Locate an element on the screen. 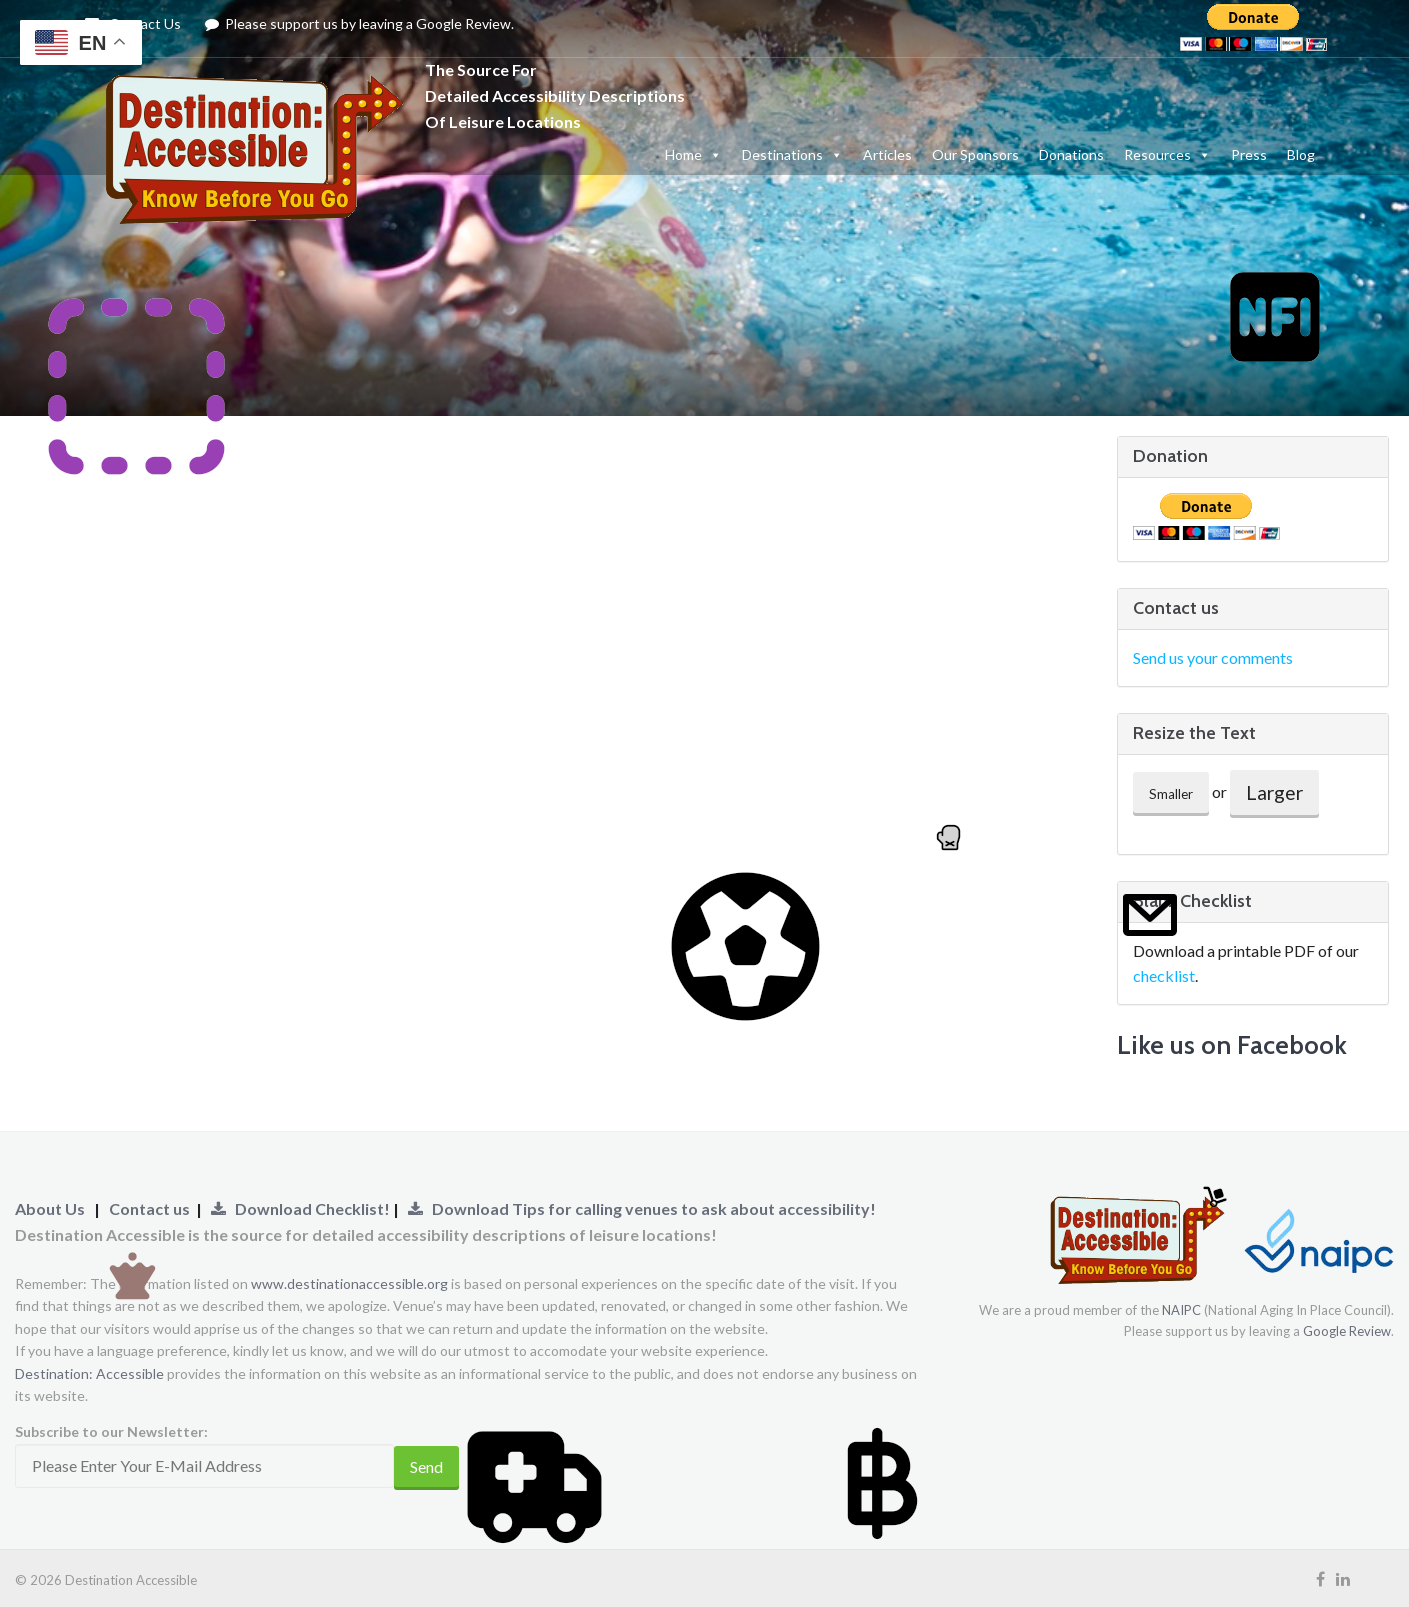 The height and width of the screenshot is (1607, 1409). select or define a region is located at coordinates (136, 386).